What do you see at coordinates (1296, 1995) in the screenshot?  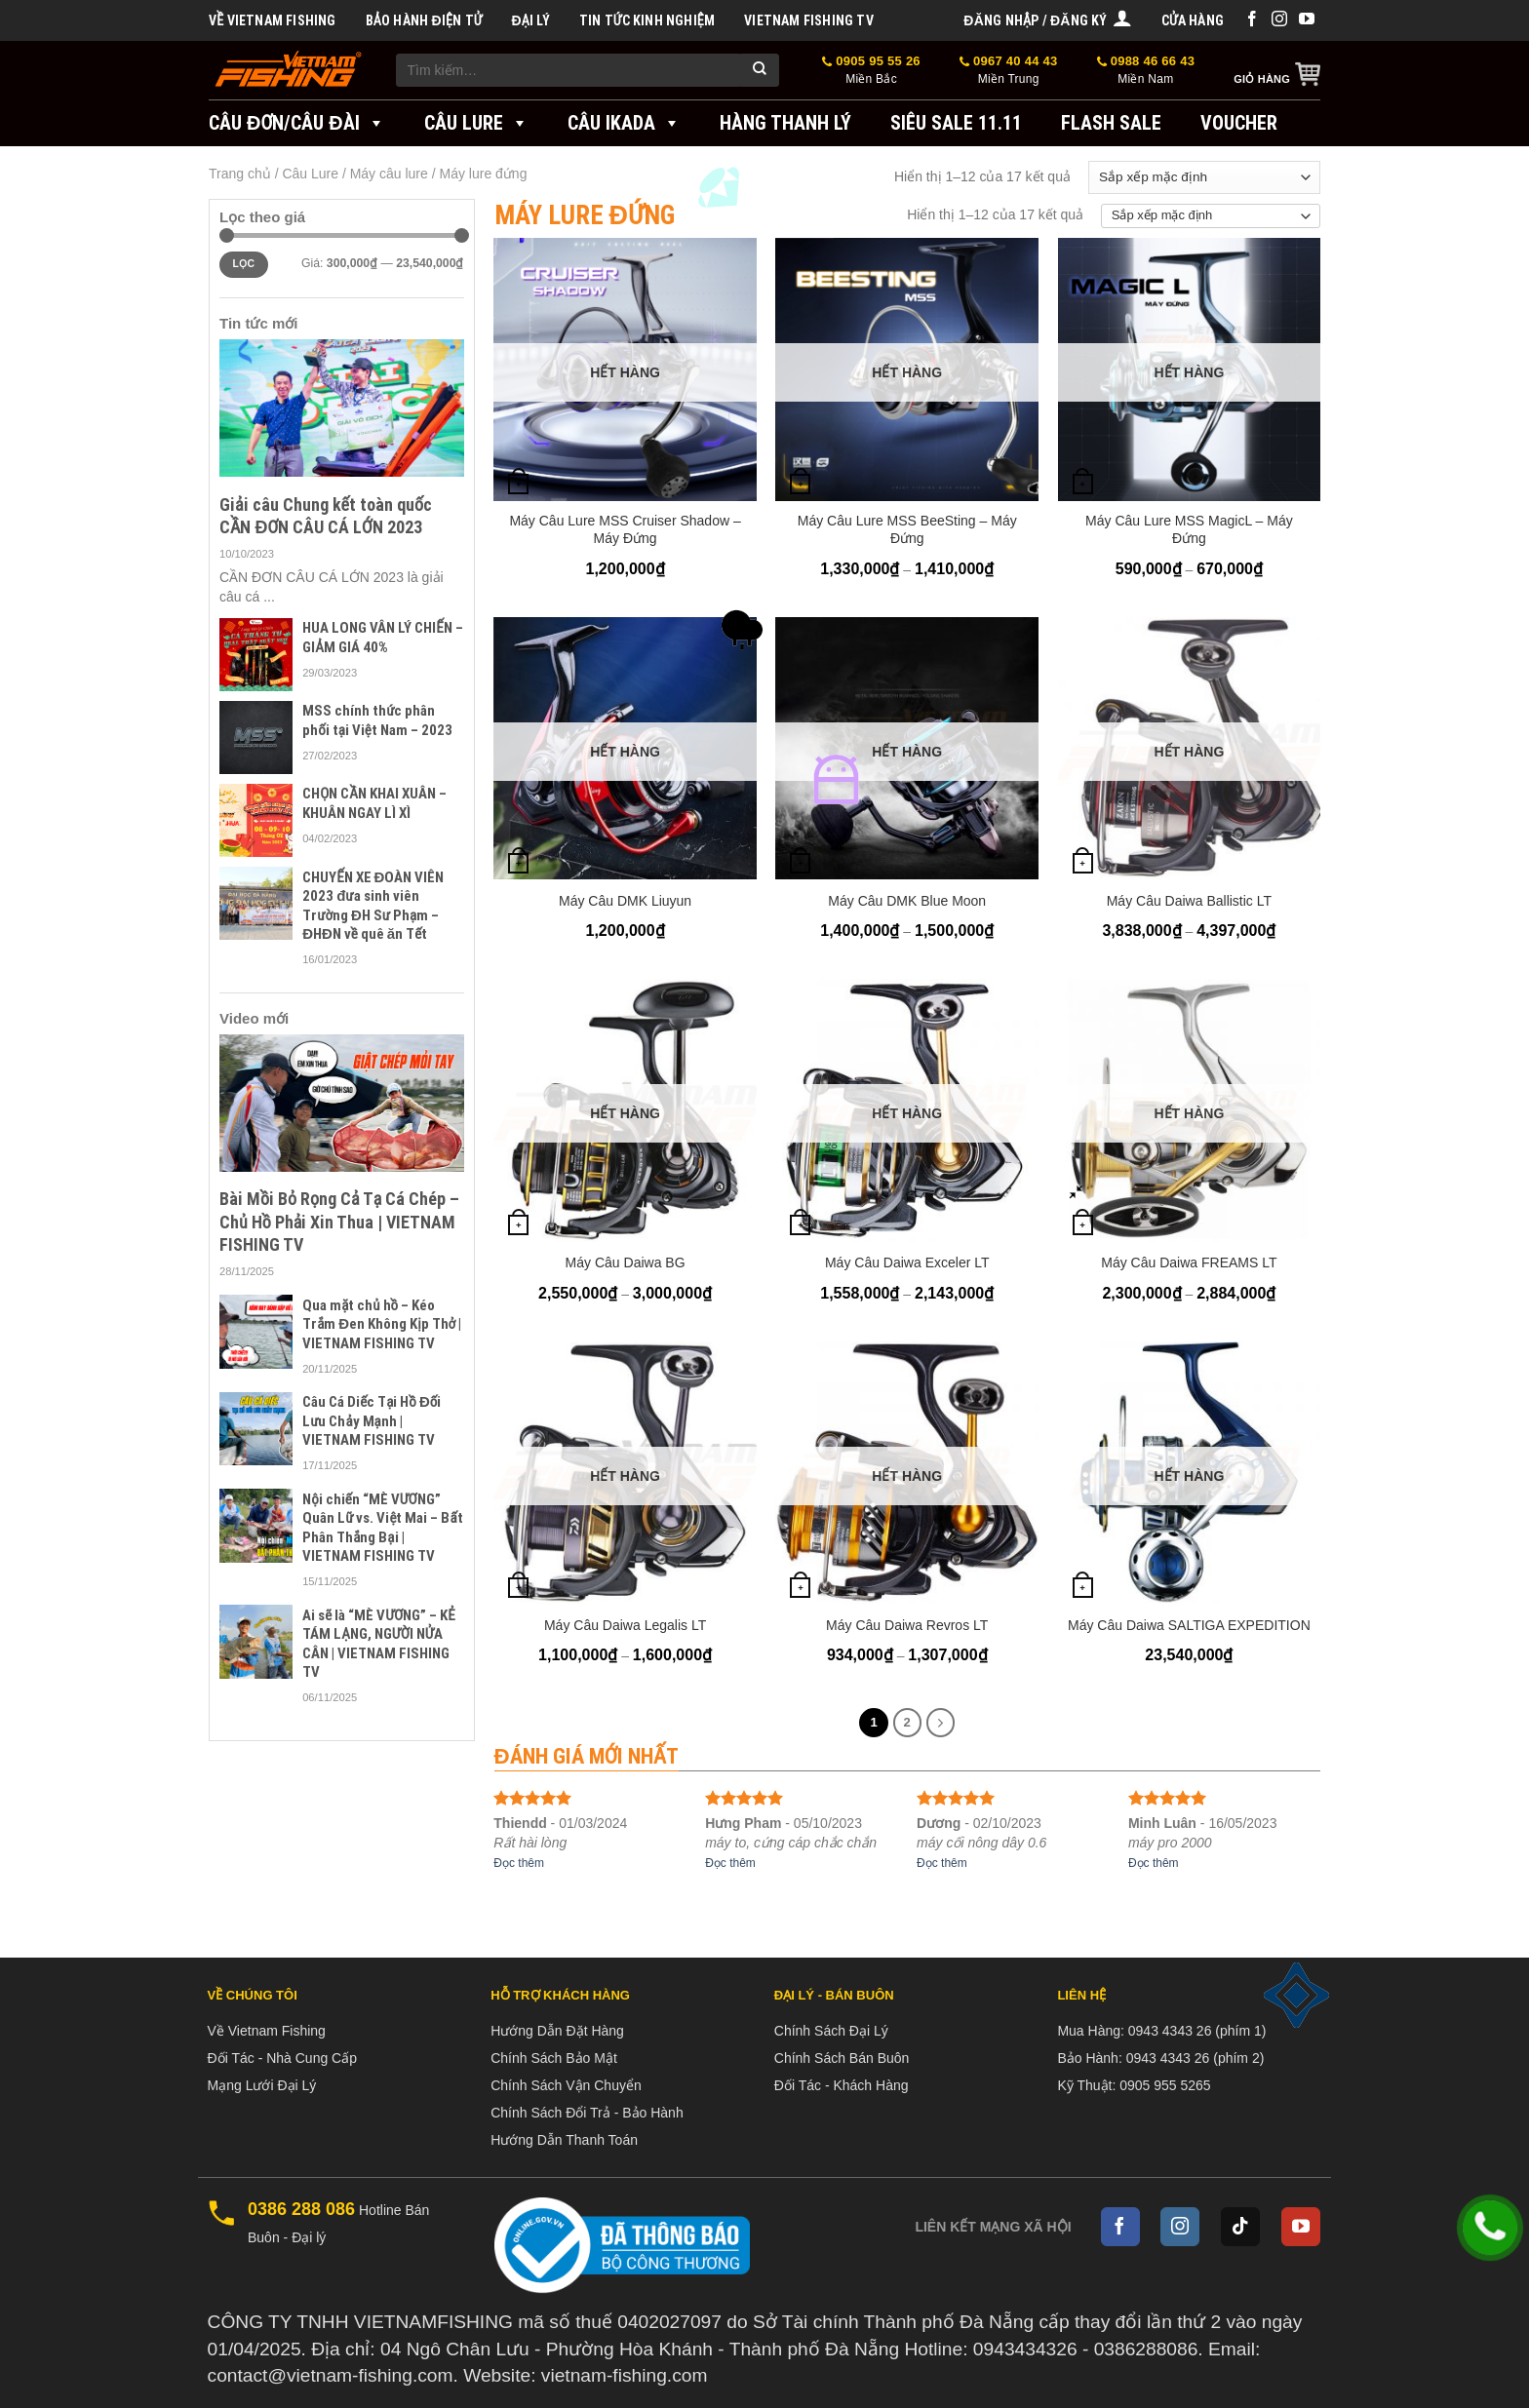 I see `openmined logo - an open-source privacy-focused AI platform` at bounding box center [1296, 1995].